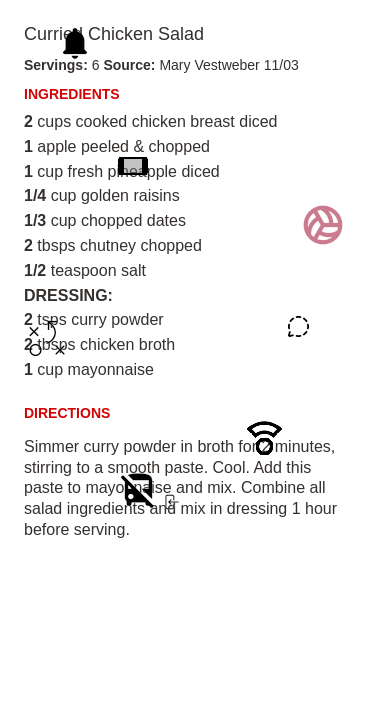  What do you see at coordinates (45, 338) in the screenshot?
I see `view strategy or game plan` at bounding box center [45, 338].